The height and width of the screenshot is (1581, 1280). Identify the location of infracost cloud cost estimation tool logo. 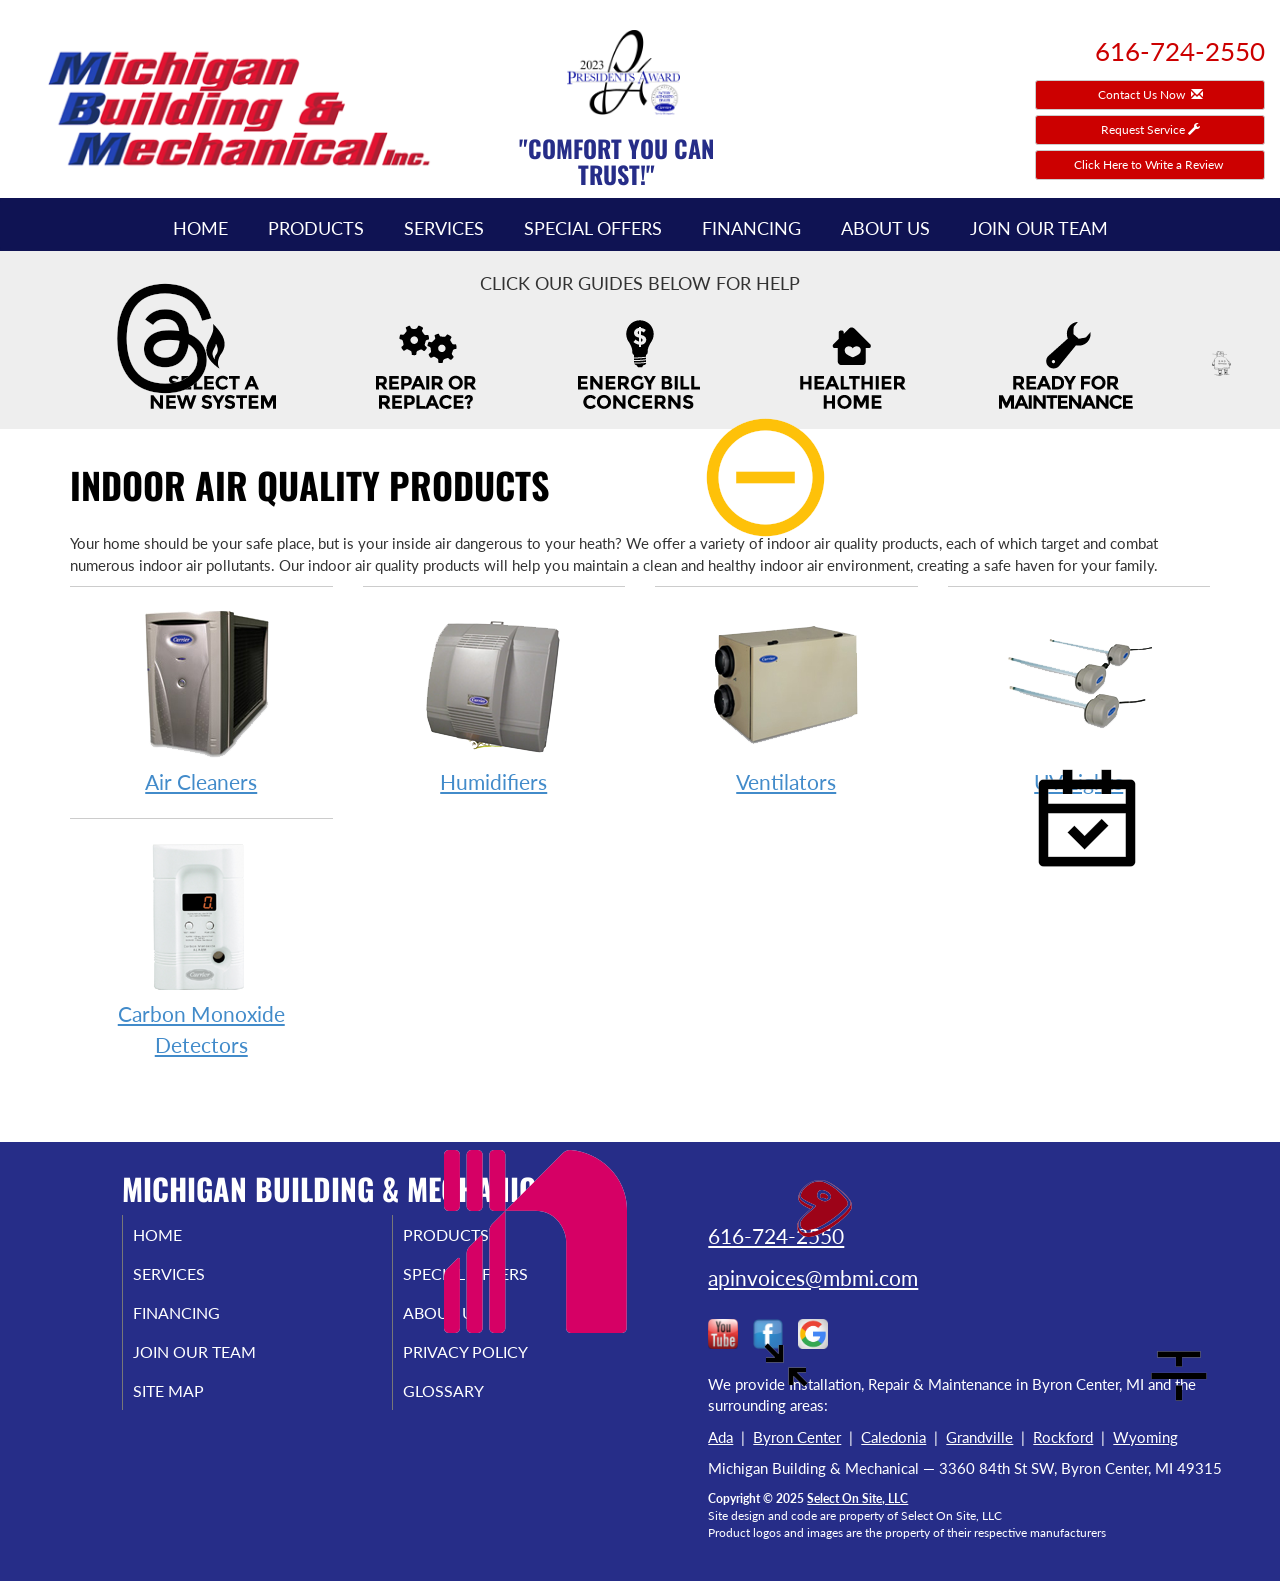
(535, 1241).